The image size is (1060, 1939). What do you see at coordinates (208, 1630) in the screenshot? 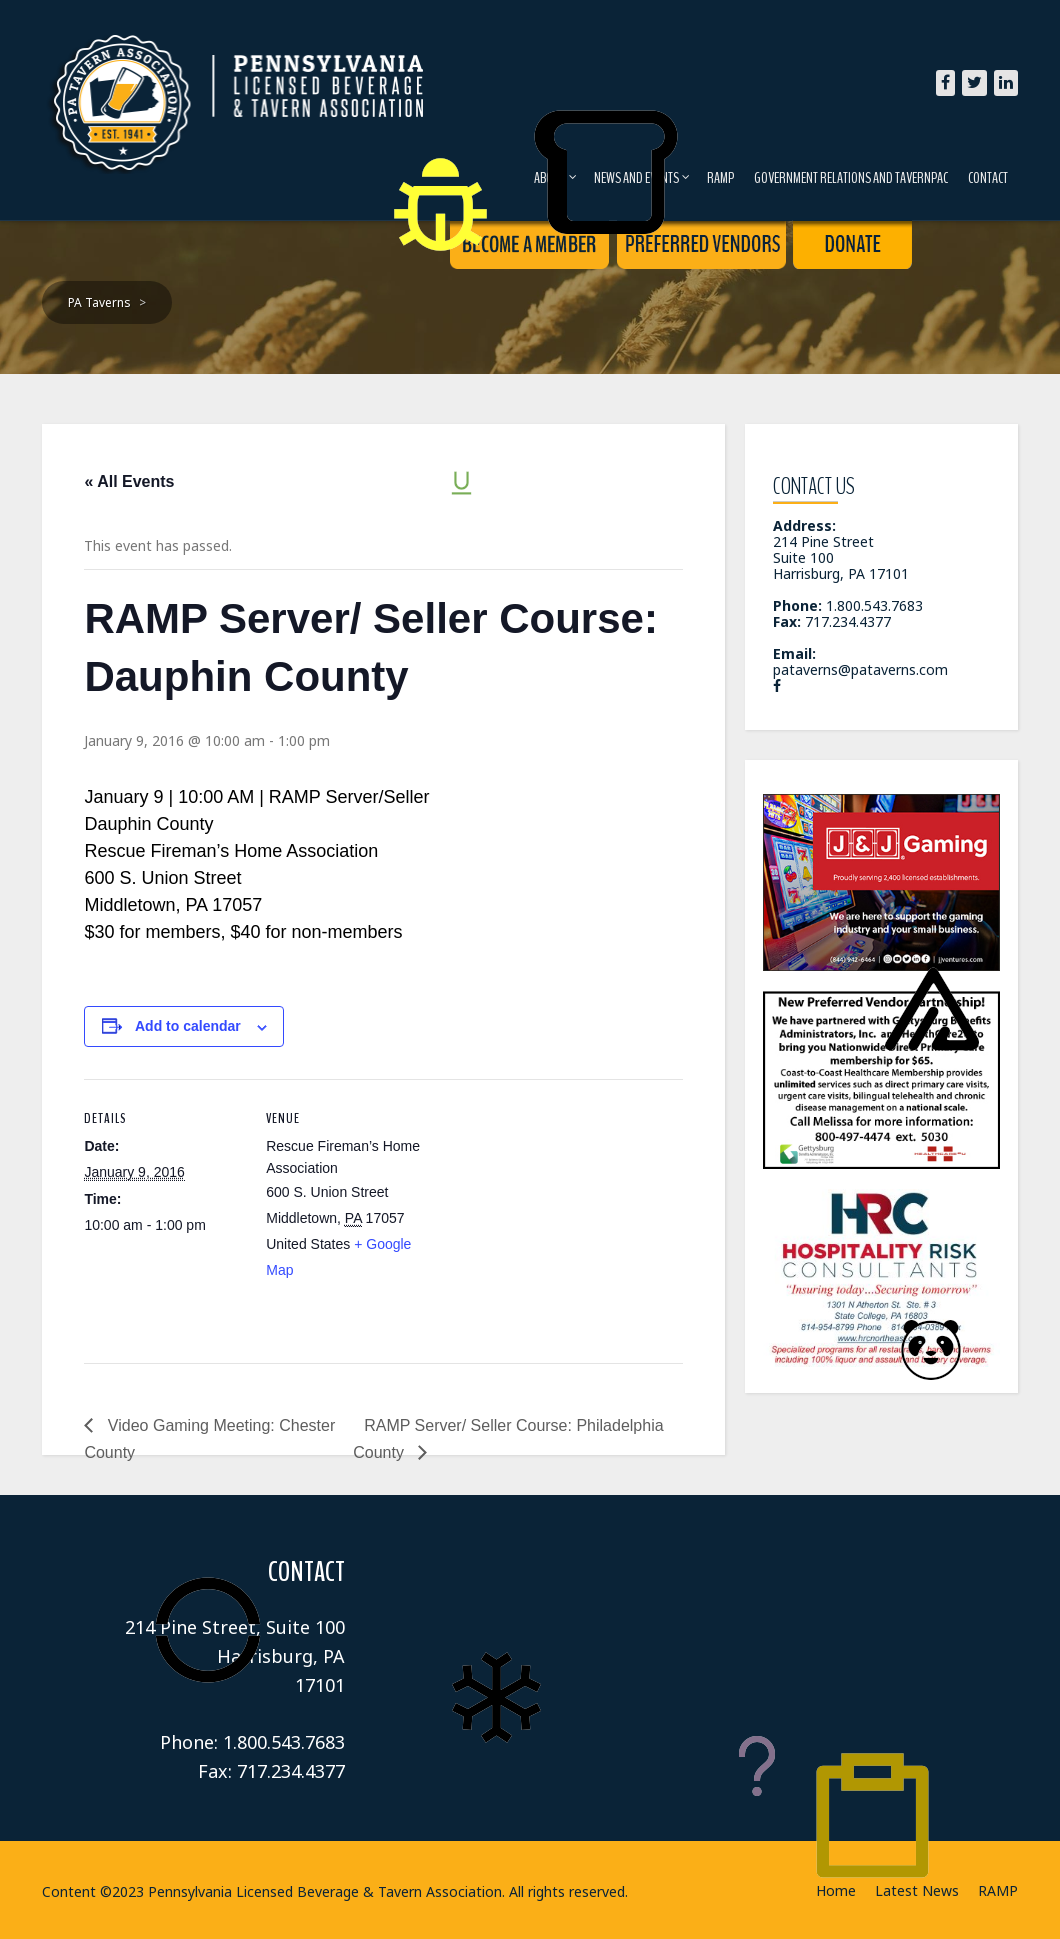
I see `indicates content is loading` at bounding box center [208, 1630].